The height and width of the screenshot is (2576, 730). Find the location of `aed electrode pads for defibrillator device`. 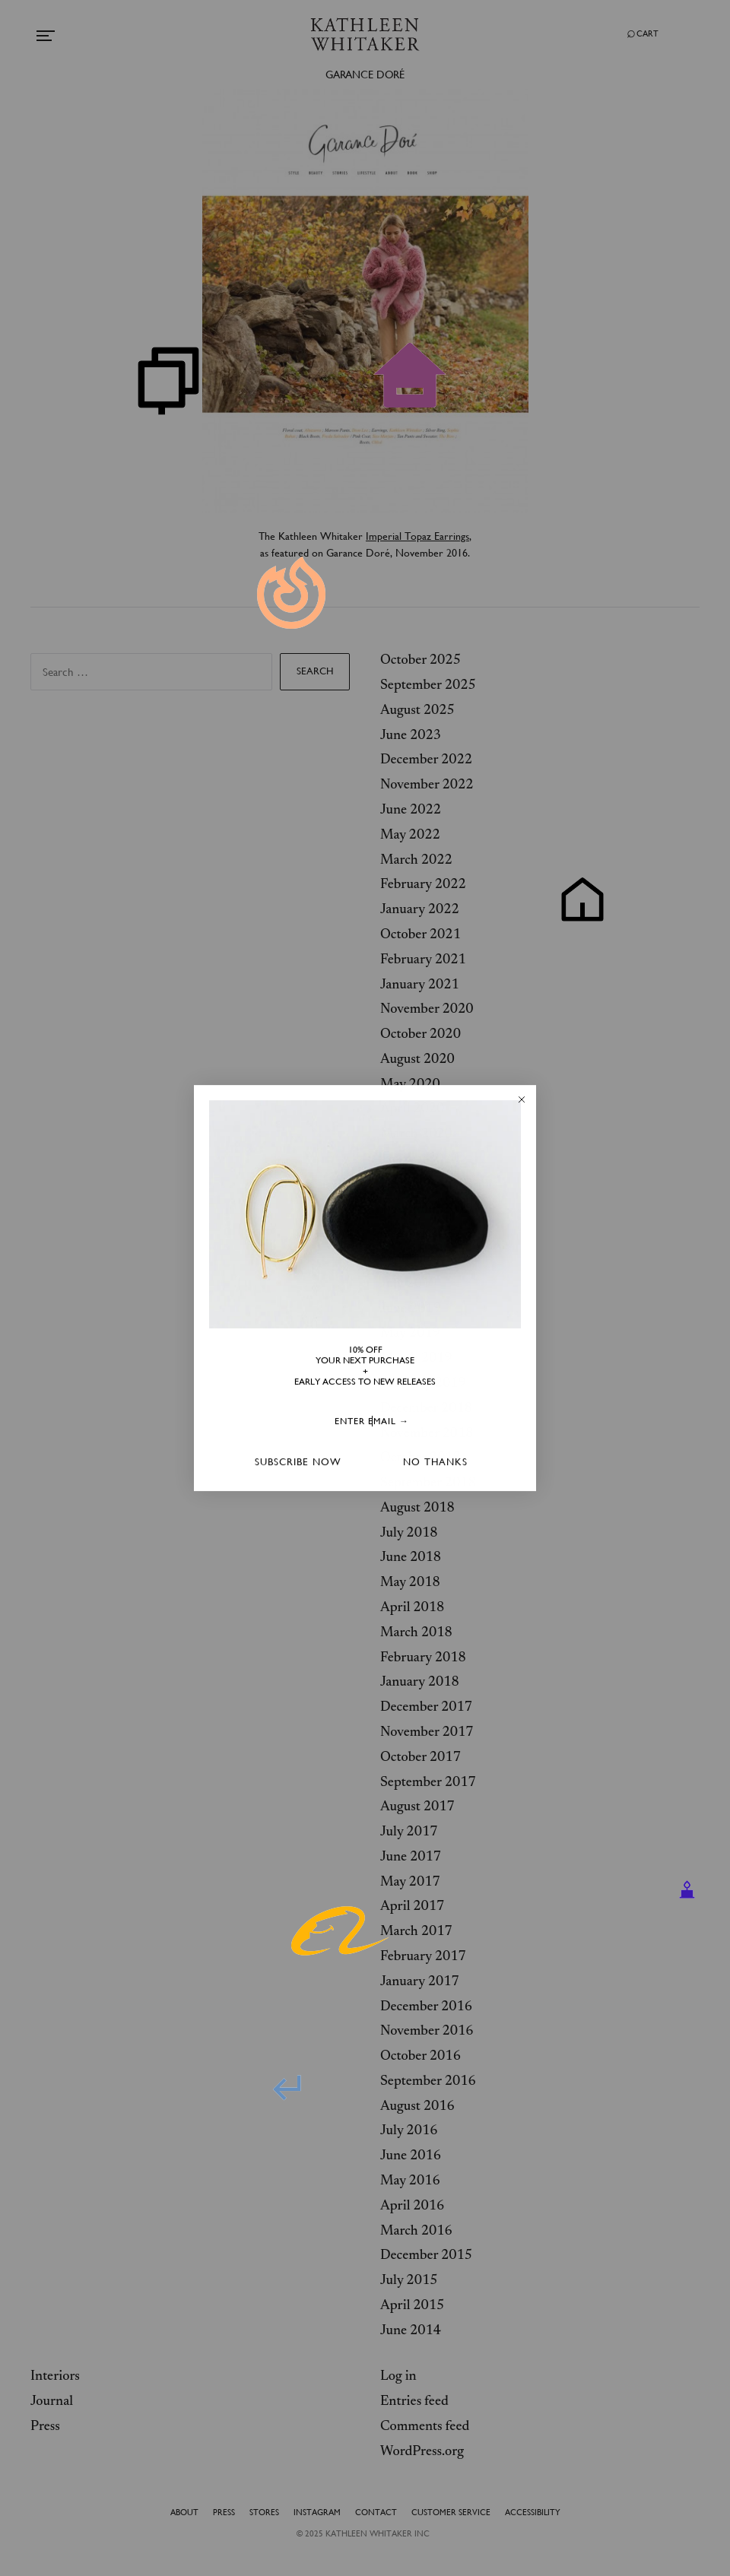

aed electrode pads for defibrillator device is located at coordinates (168, 377).